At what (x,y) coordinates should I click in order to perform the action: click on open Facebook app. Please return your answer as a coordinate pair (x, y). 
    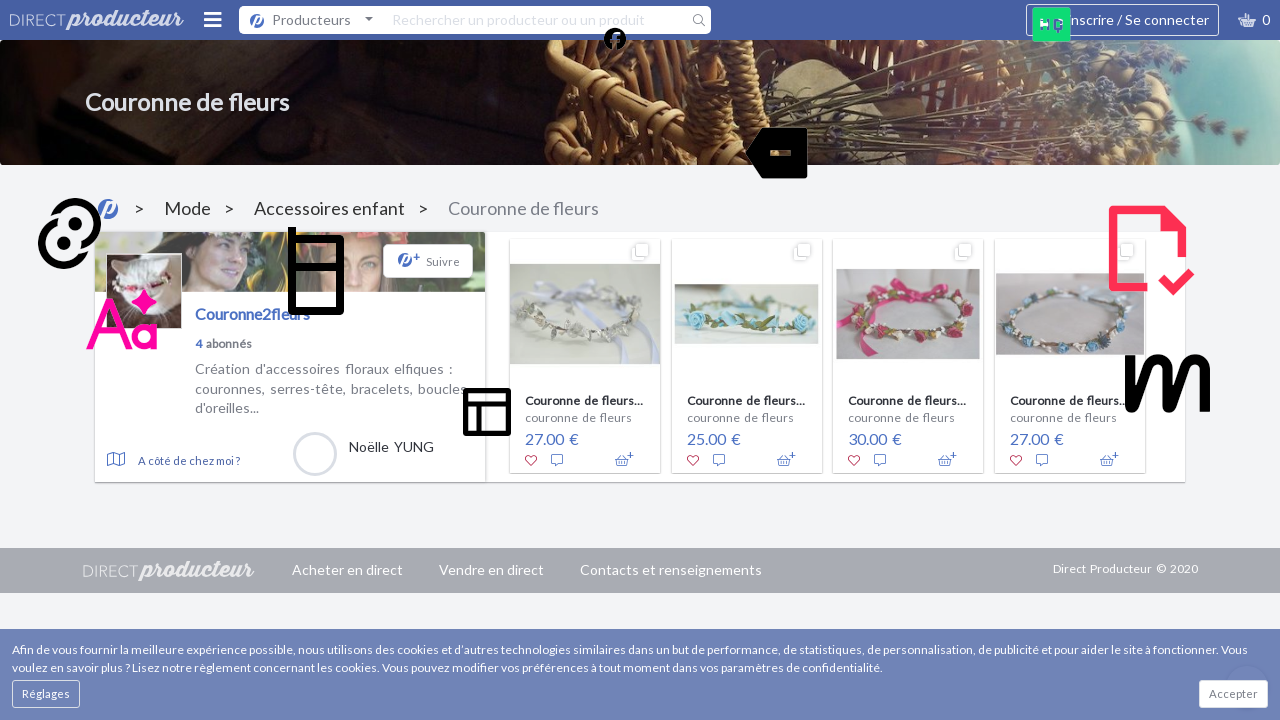
    Looking at the image, I should click on (615, 39).